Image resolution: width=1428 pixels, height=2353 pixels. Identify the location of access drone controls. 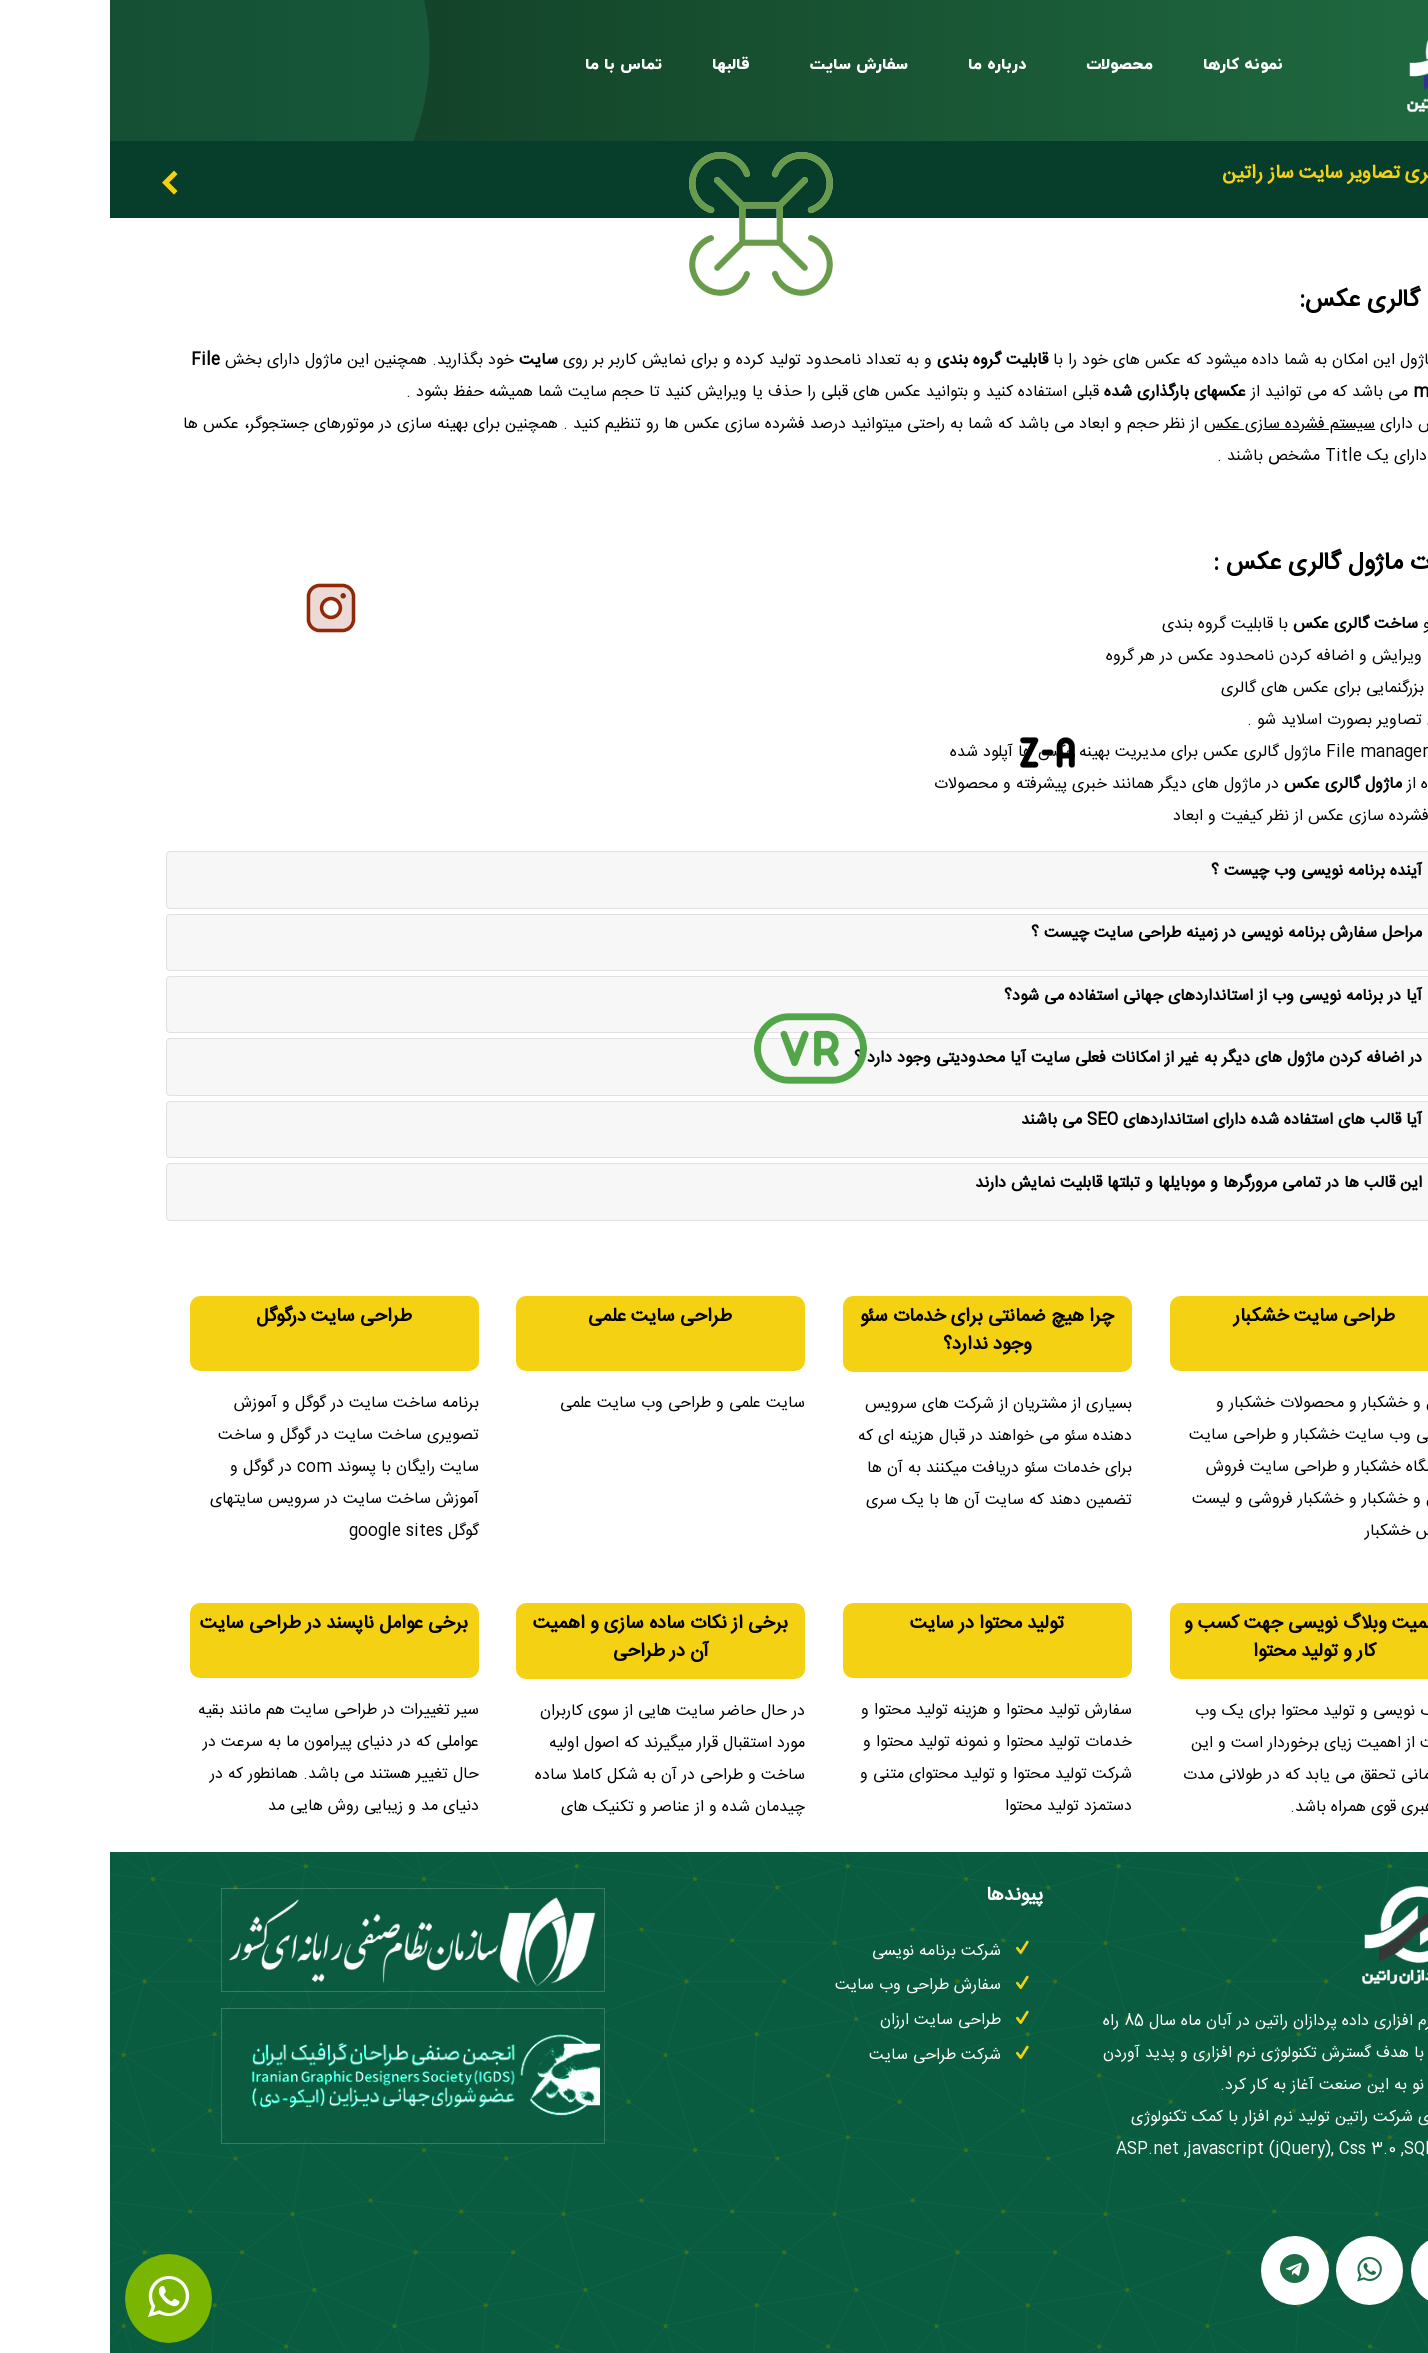
(761, 224).